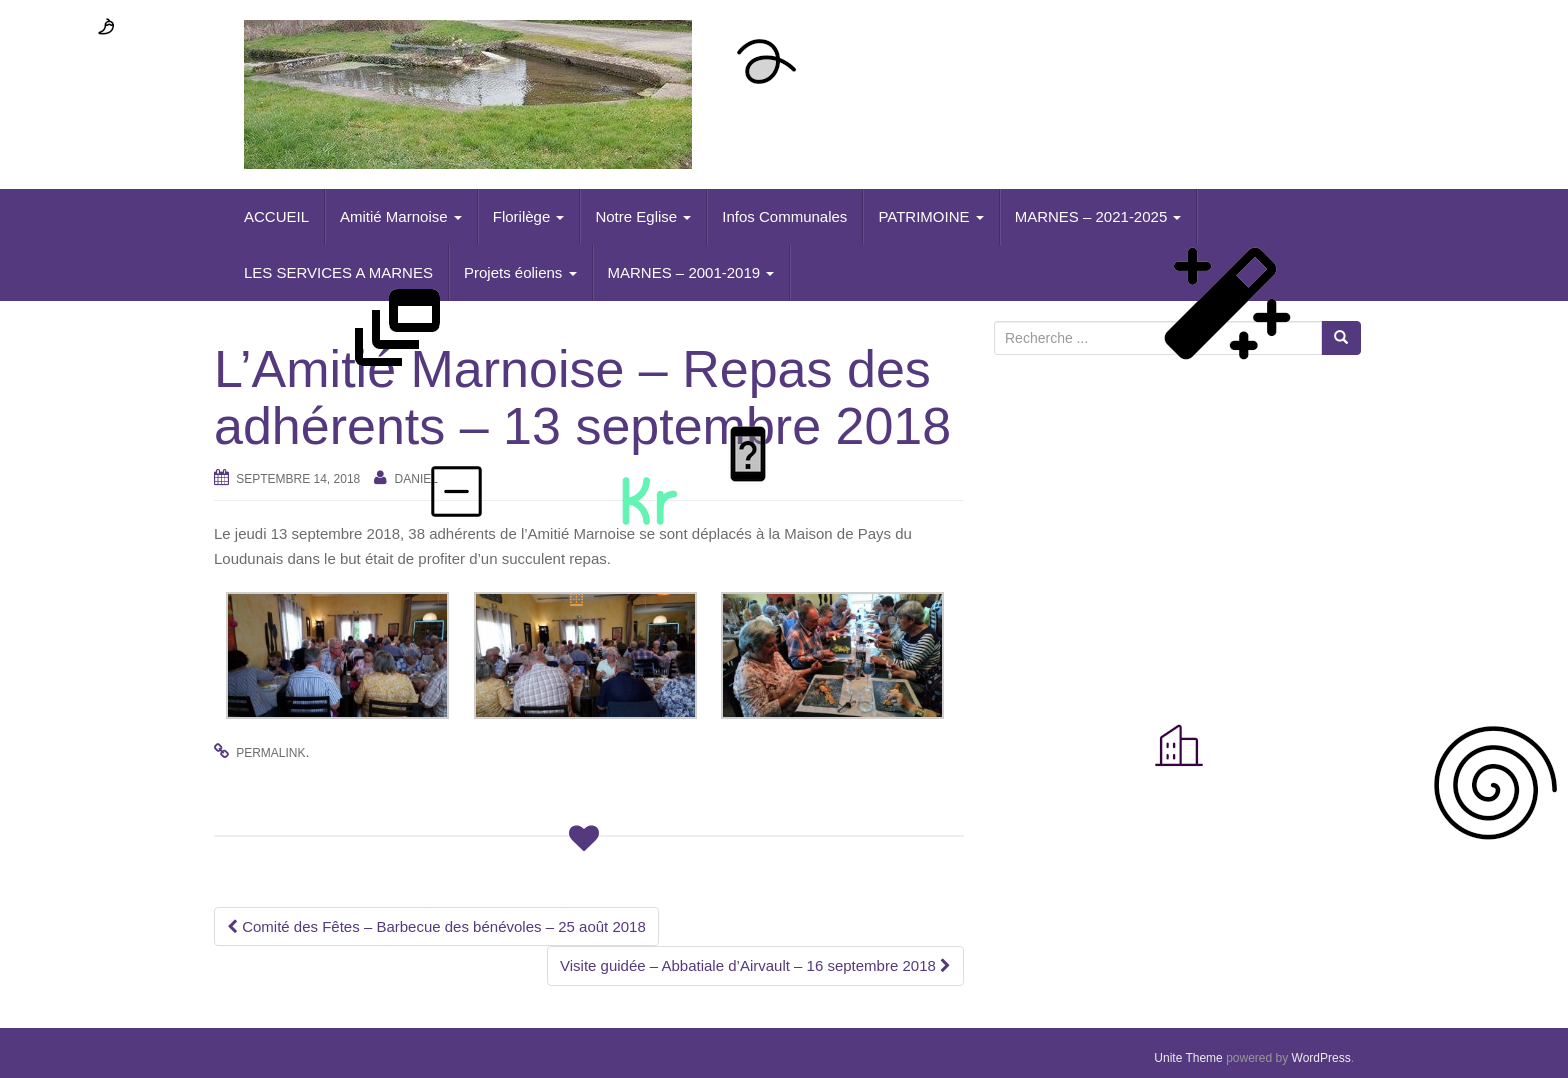 The height and width of the screenshot is (1078, 1568). I want to click on activate freehand drawing or scribble mode, so click(763, 61).